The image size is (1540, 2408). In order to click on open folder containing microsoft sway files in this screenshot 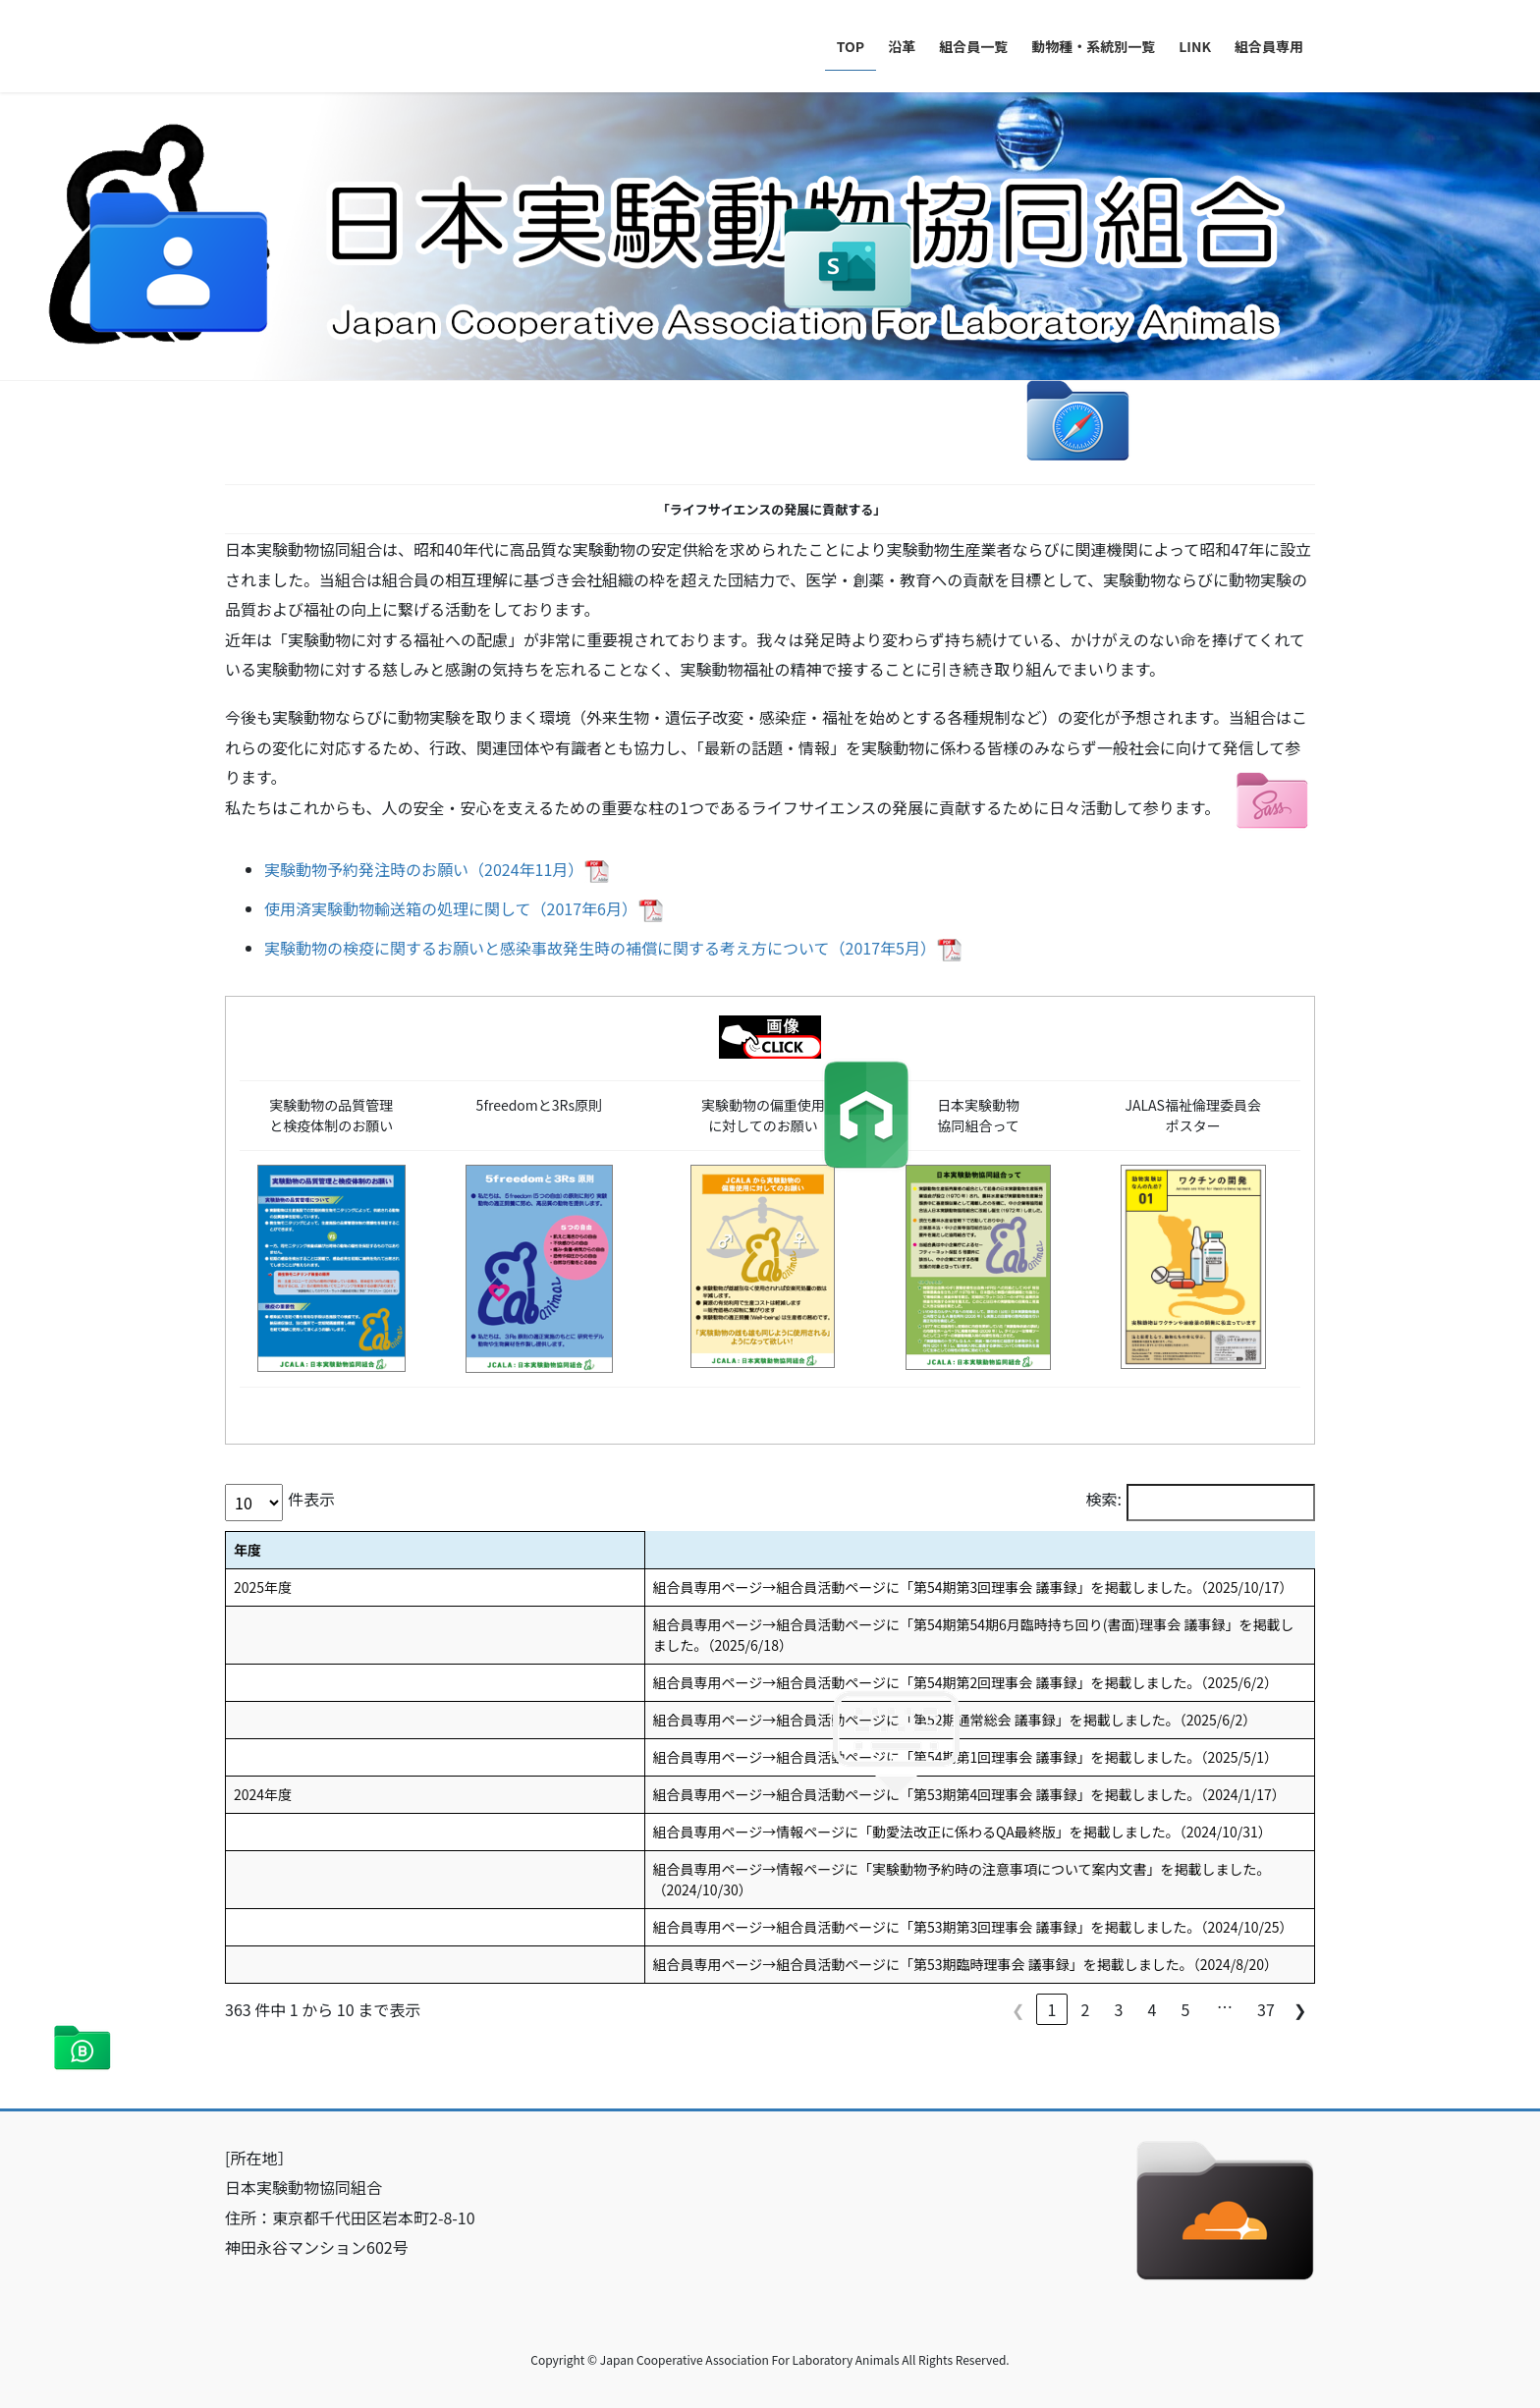, I will do `click(847, 261)`.